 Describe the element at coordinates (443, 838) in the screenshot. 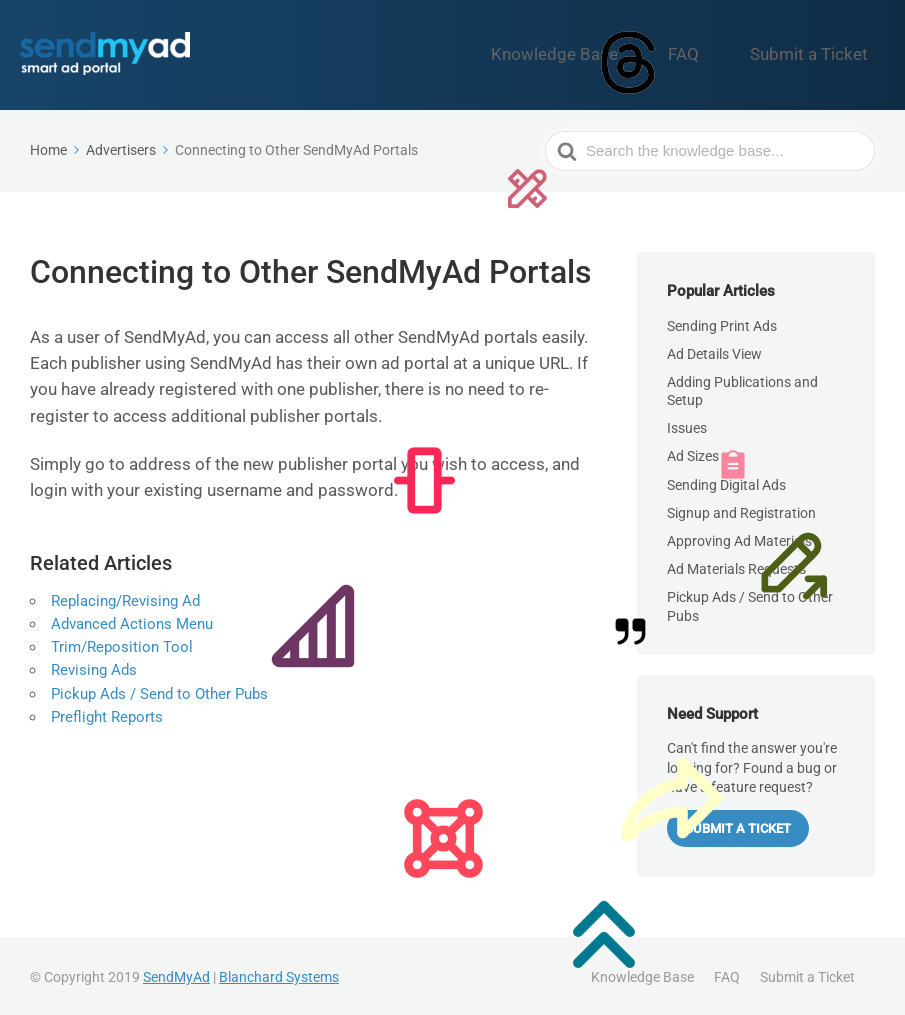

I see `view full network hierarchy` at that location.